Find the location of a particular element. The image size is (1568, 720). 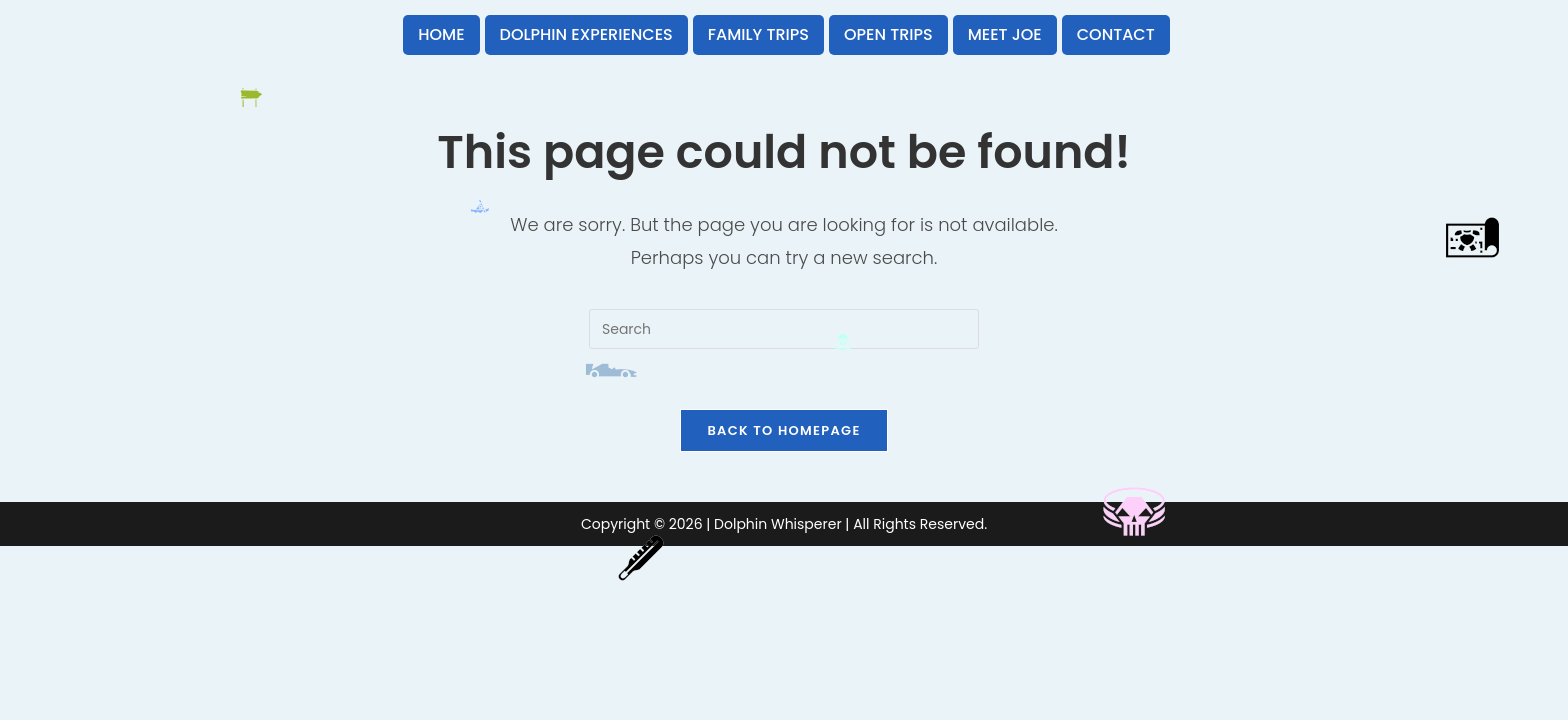

view armor crafting blueprint is located at coordinates (1472, 237).